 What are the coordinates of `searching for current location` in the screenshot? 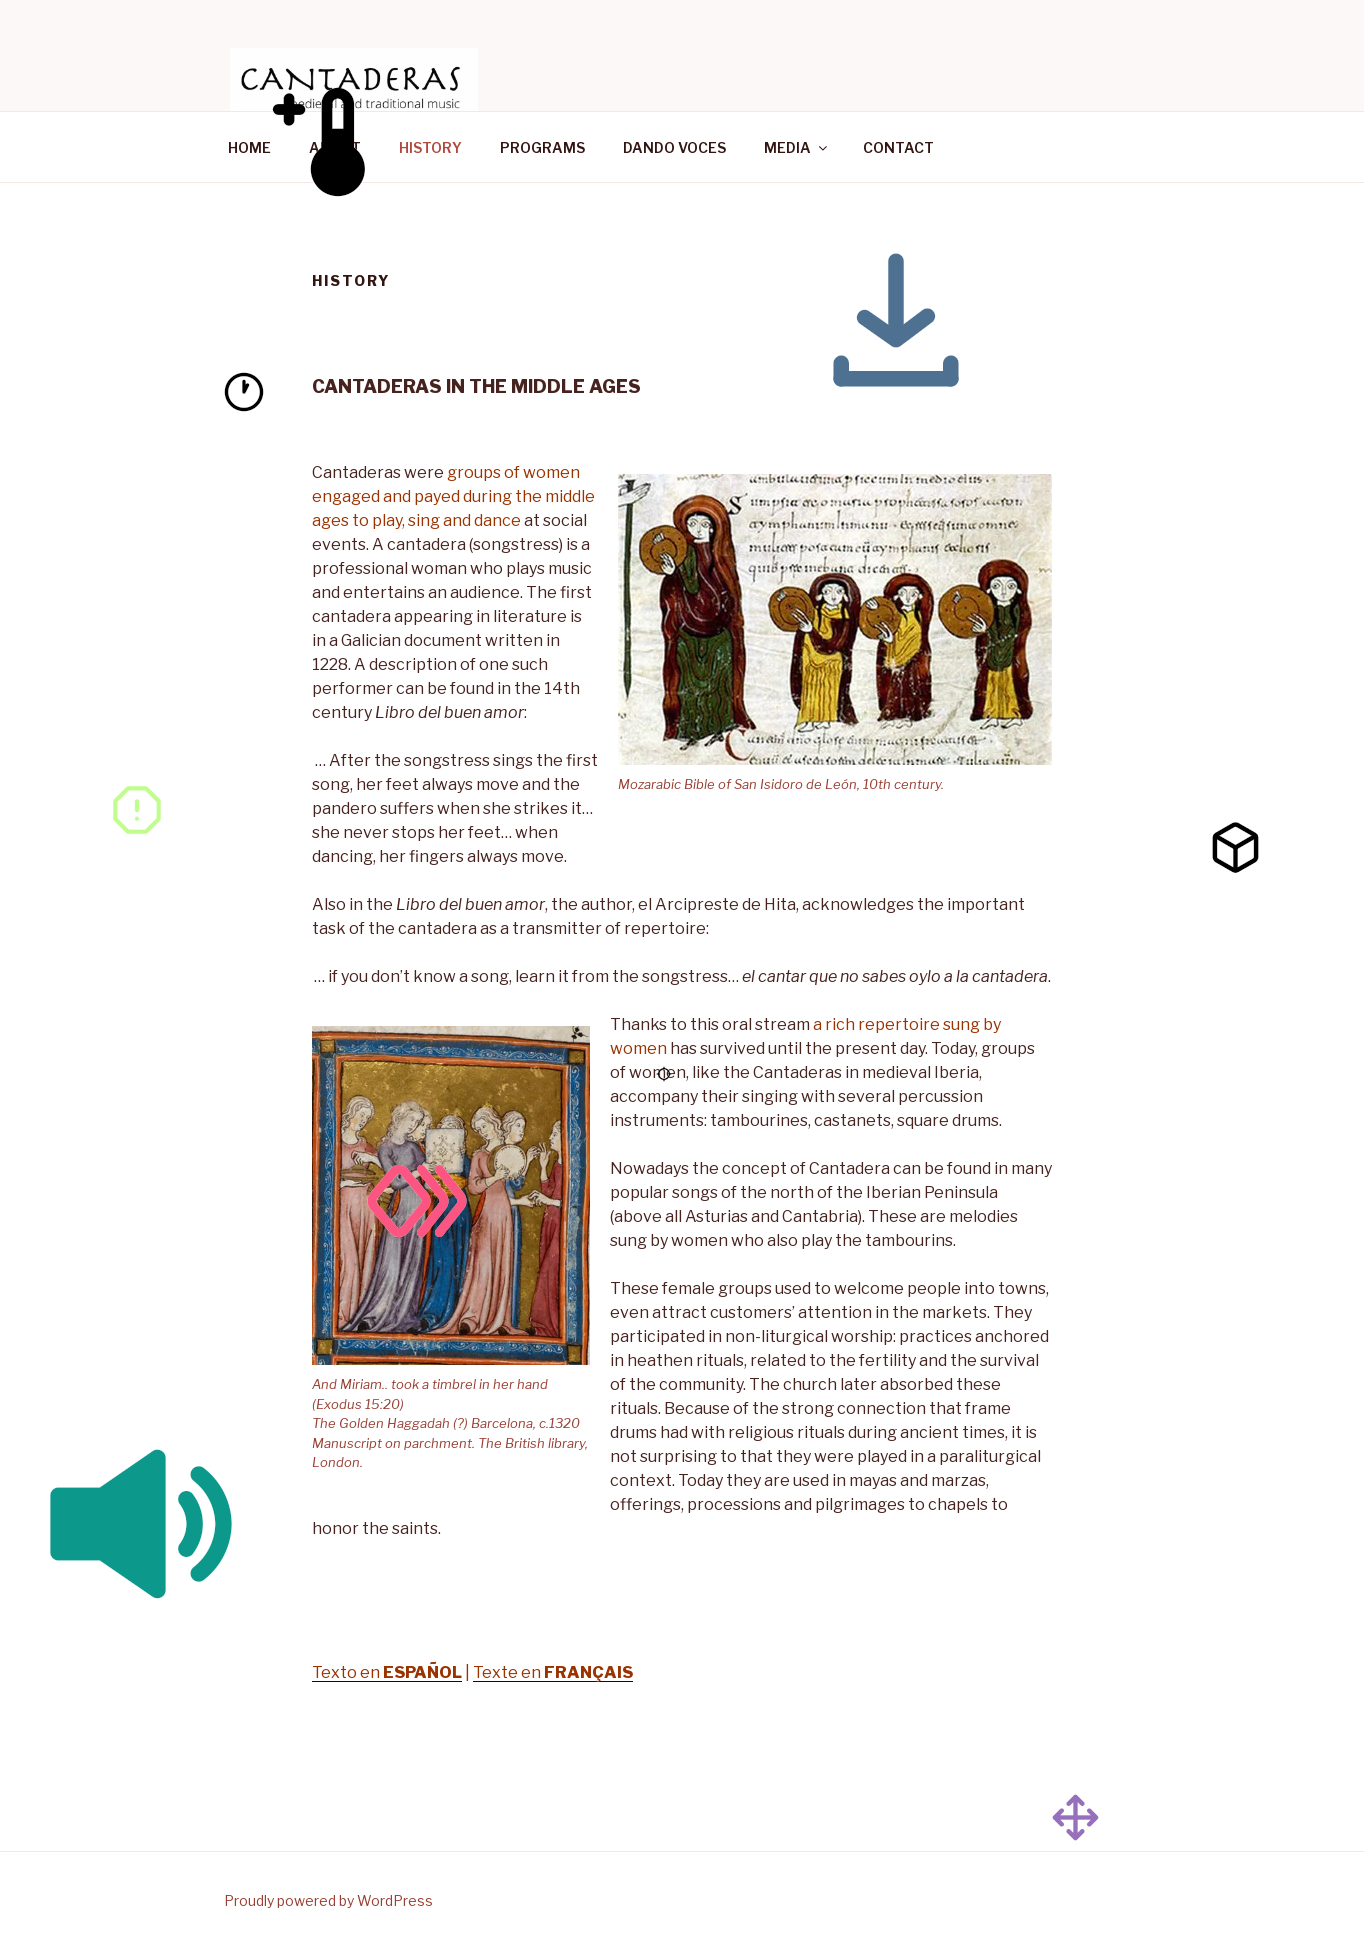 It's located at (664, 1074).